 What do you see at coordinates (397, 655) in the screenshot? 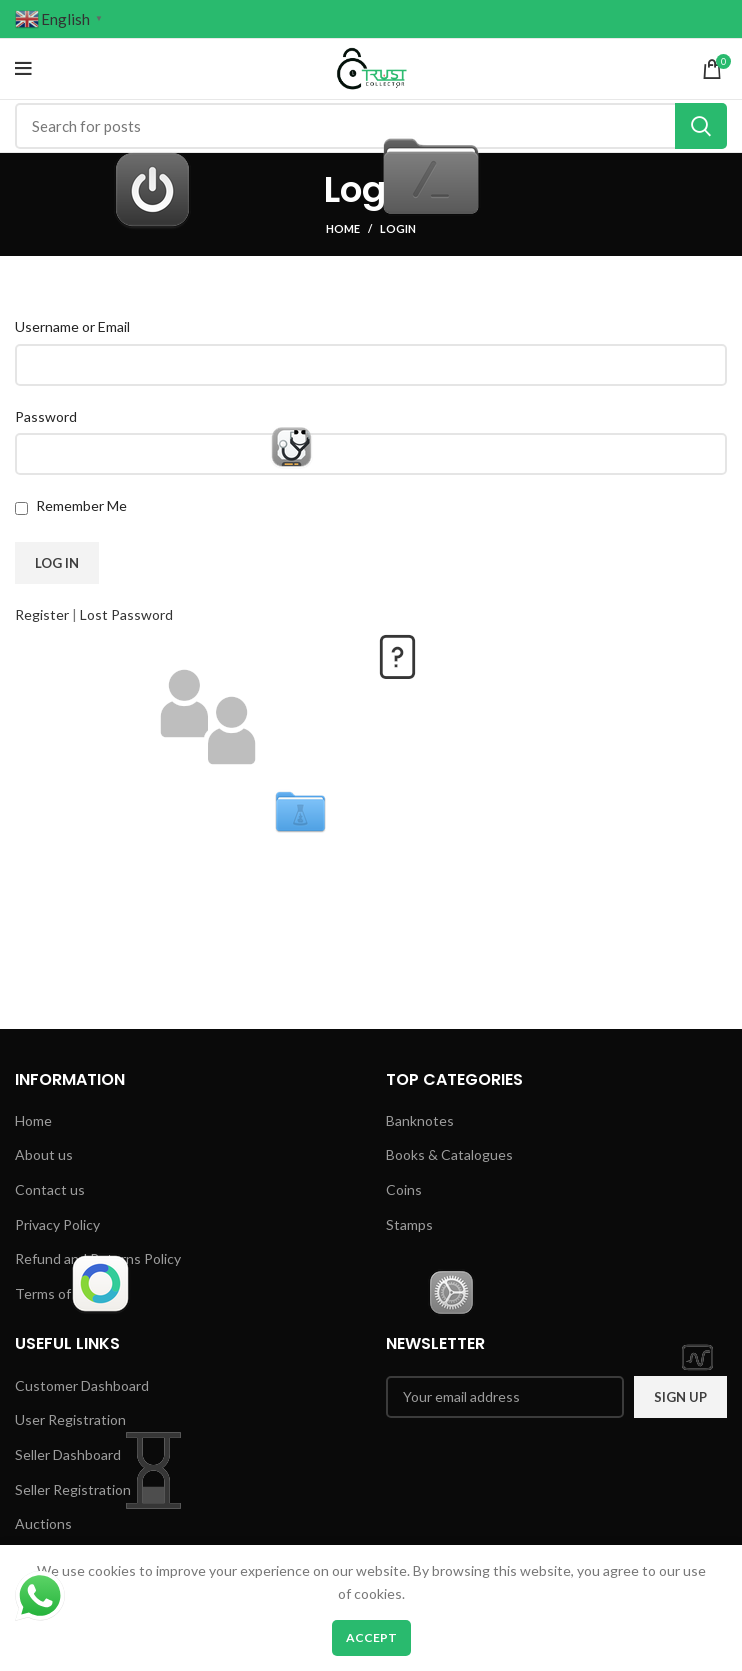
I see `access help documentation` at bounding box center [397, 655].